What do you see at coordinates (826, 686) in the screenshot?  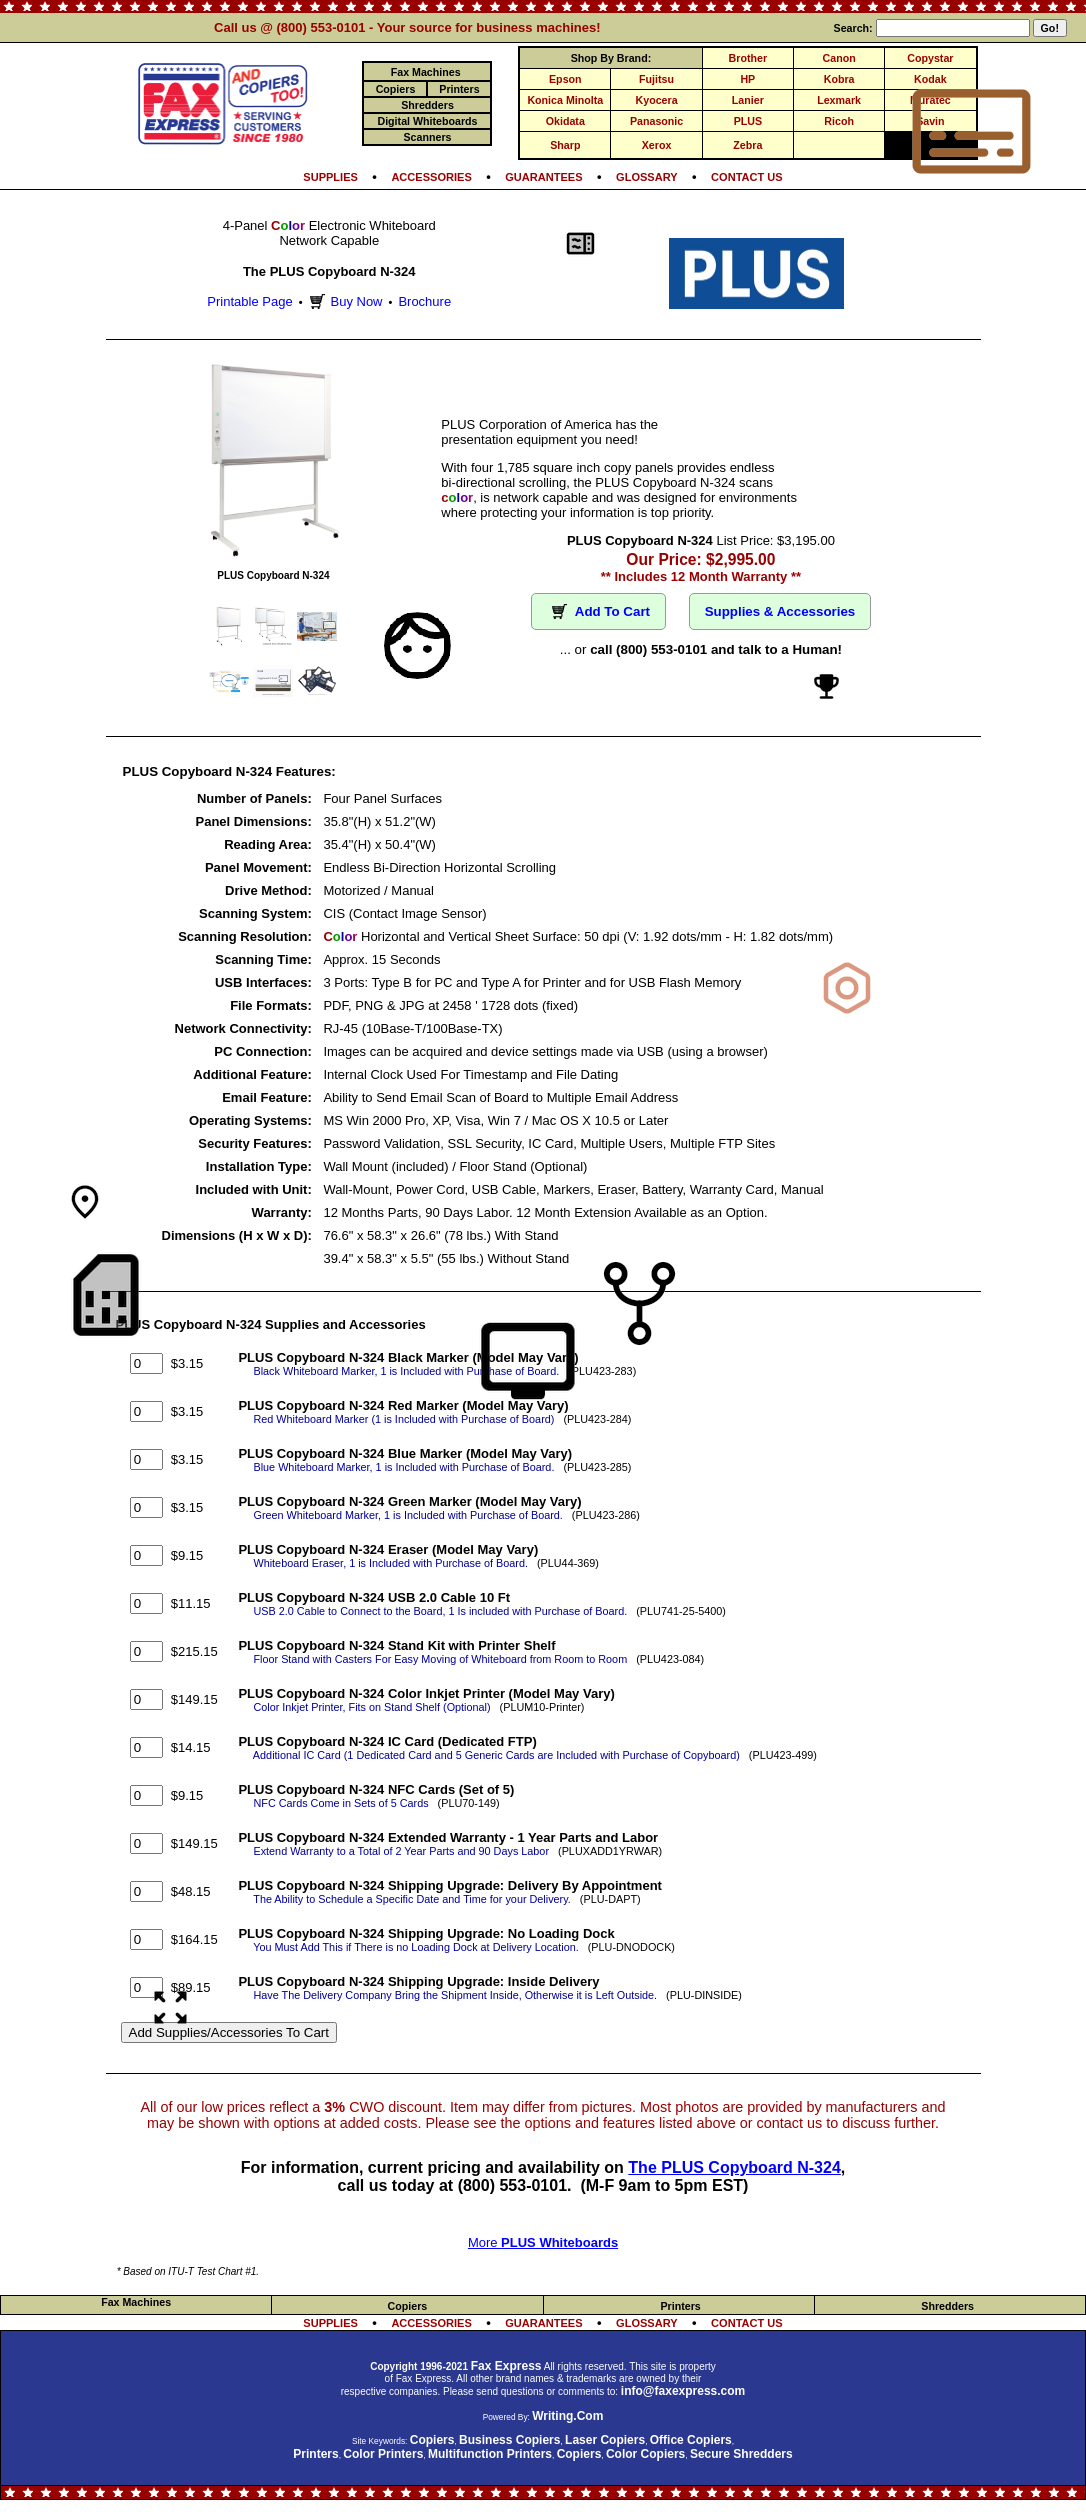 I see `view achievements or awards` at bounding box center [826, 686].